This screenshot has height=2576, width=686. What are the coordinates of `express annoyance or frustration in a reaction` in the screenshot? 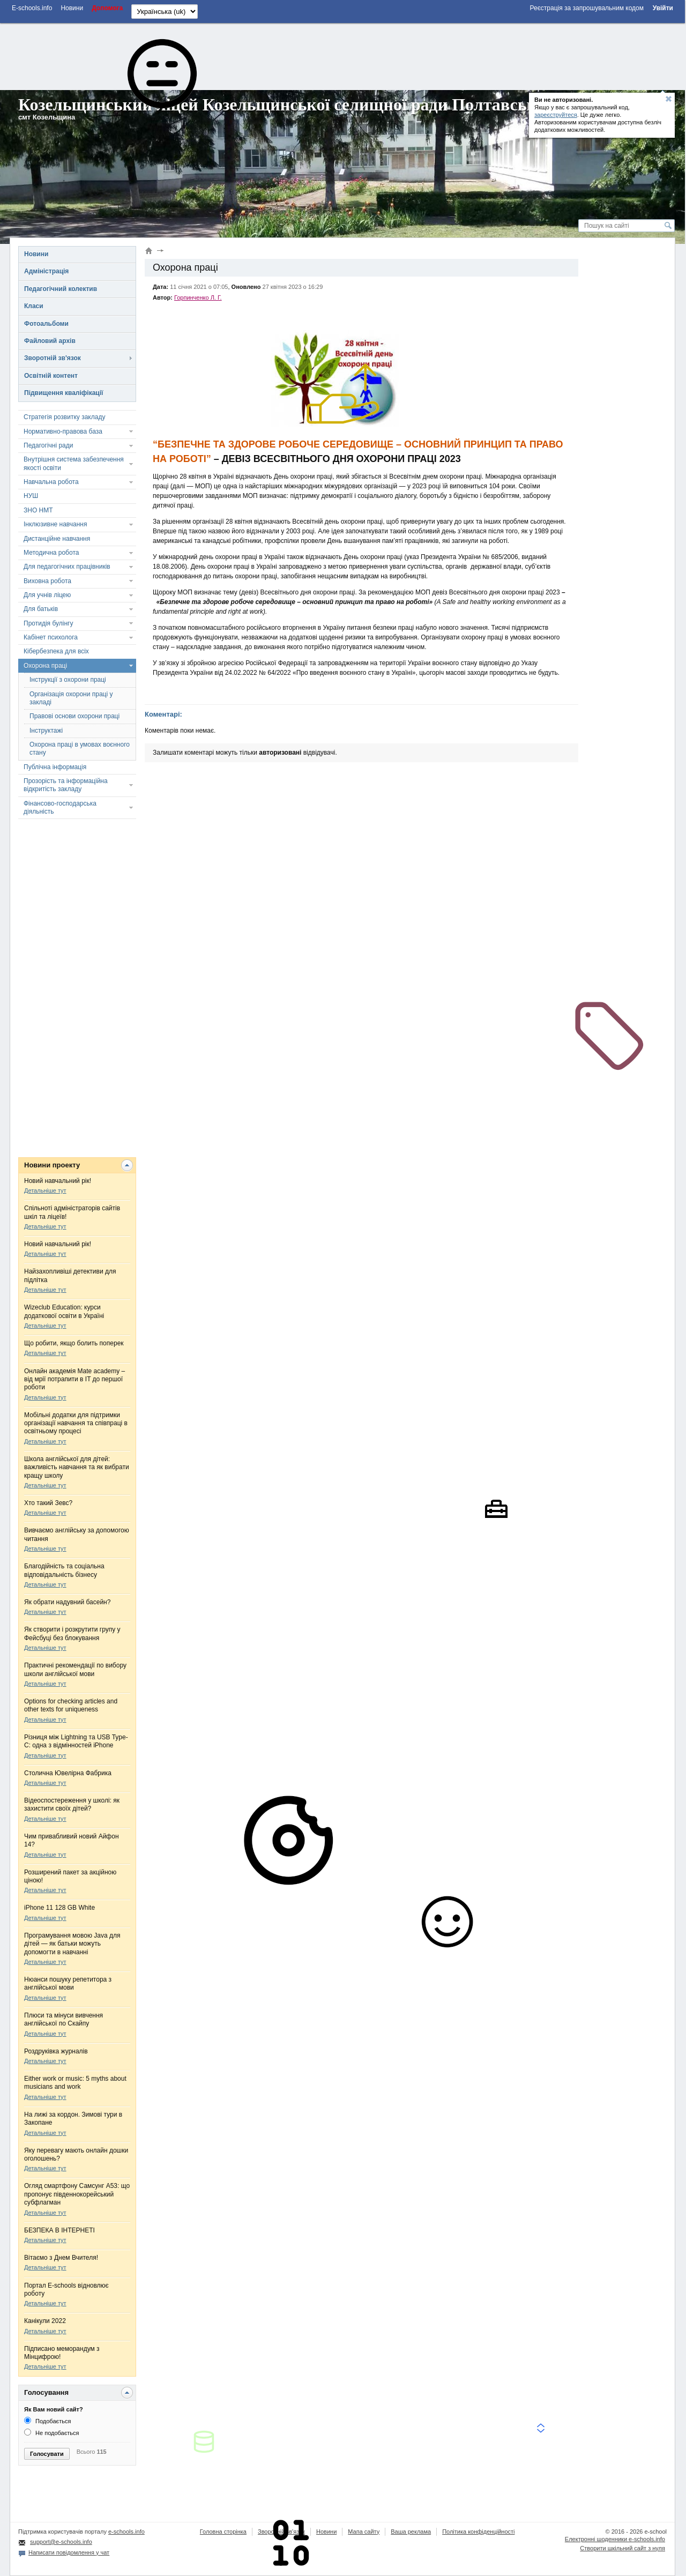 It's located at (162, 73).